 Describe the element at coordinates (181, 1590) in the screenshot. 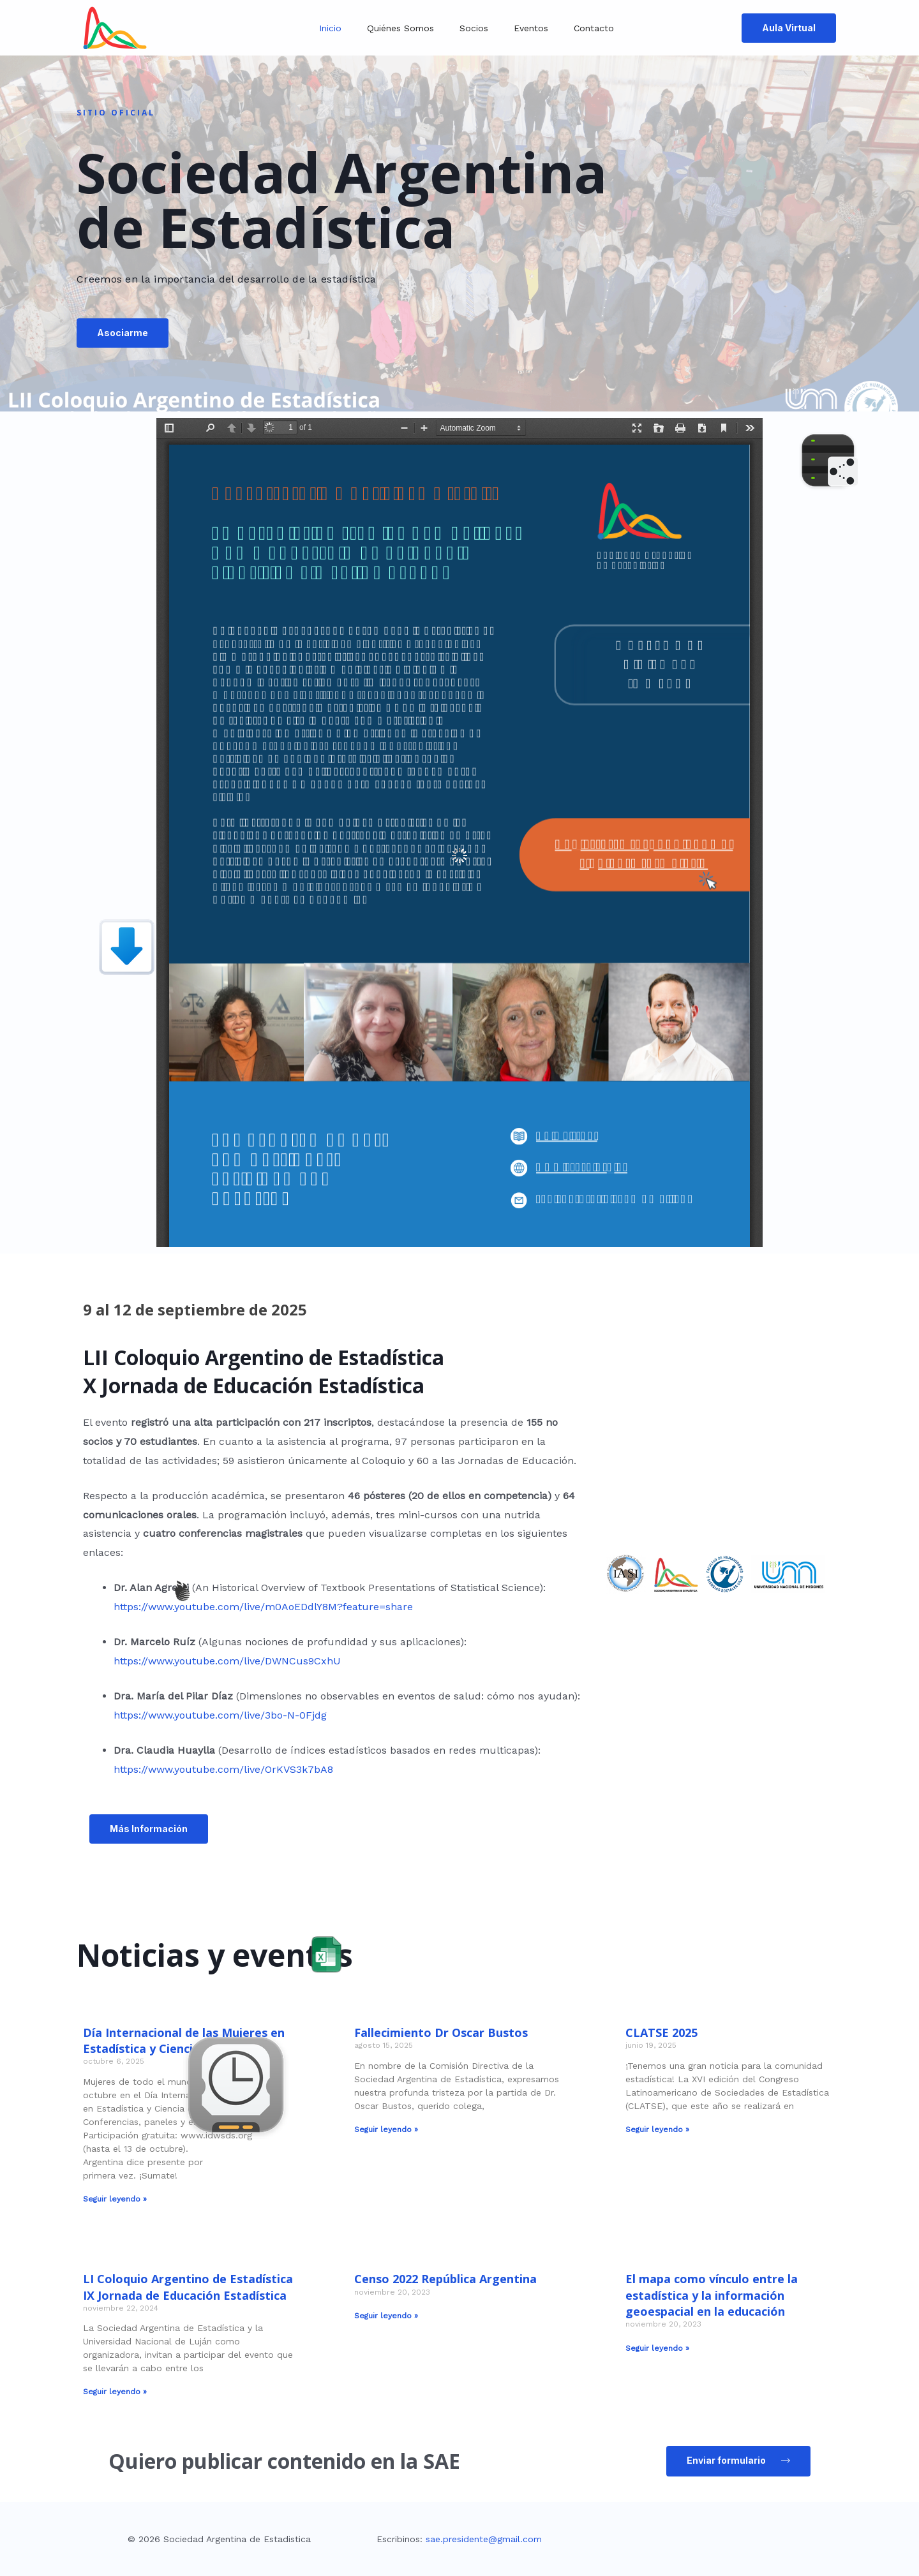

I see `open glade interface designer` at that location.